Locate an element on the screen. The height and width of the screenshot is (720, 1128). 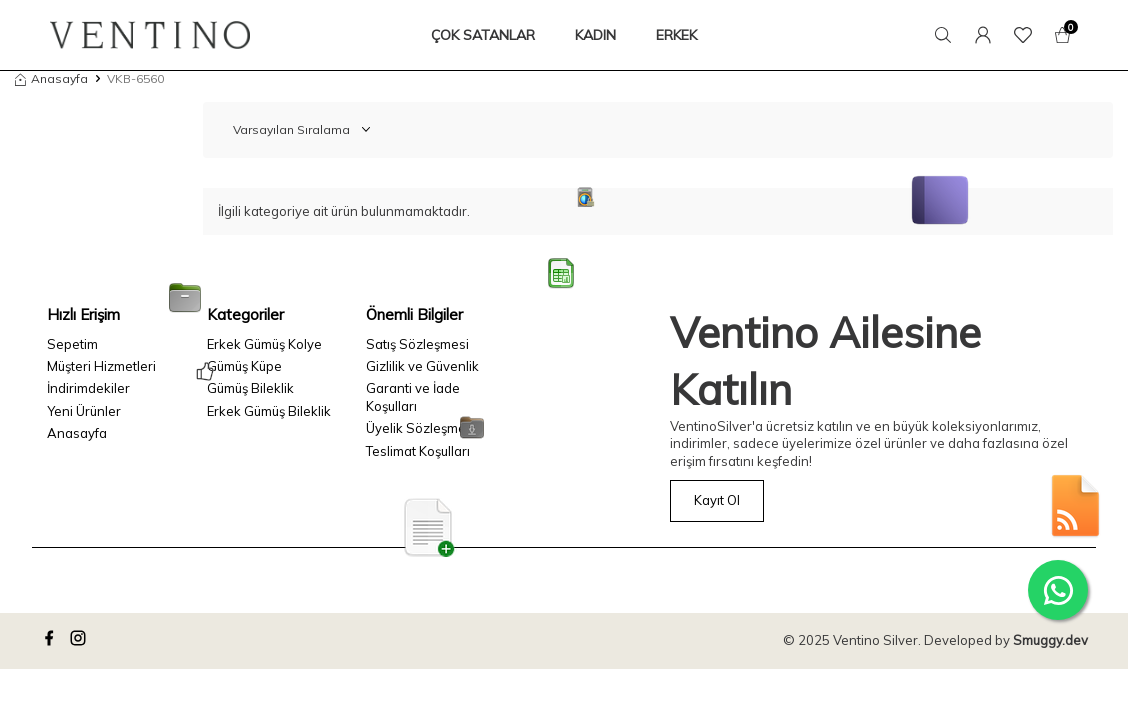
open a spreadsheet template file is located at coordinates (561, 273).